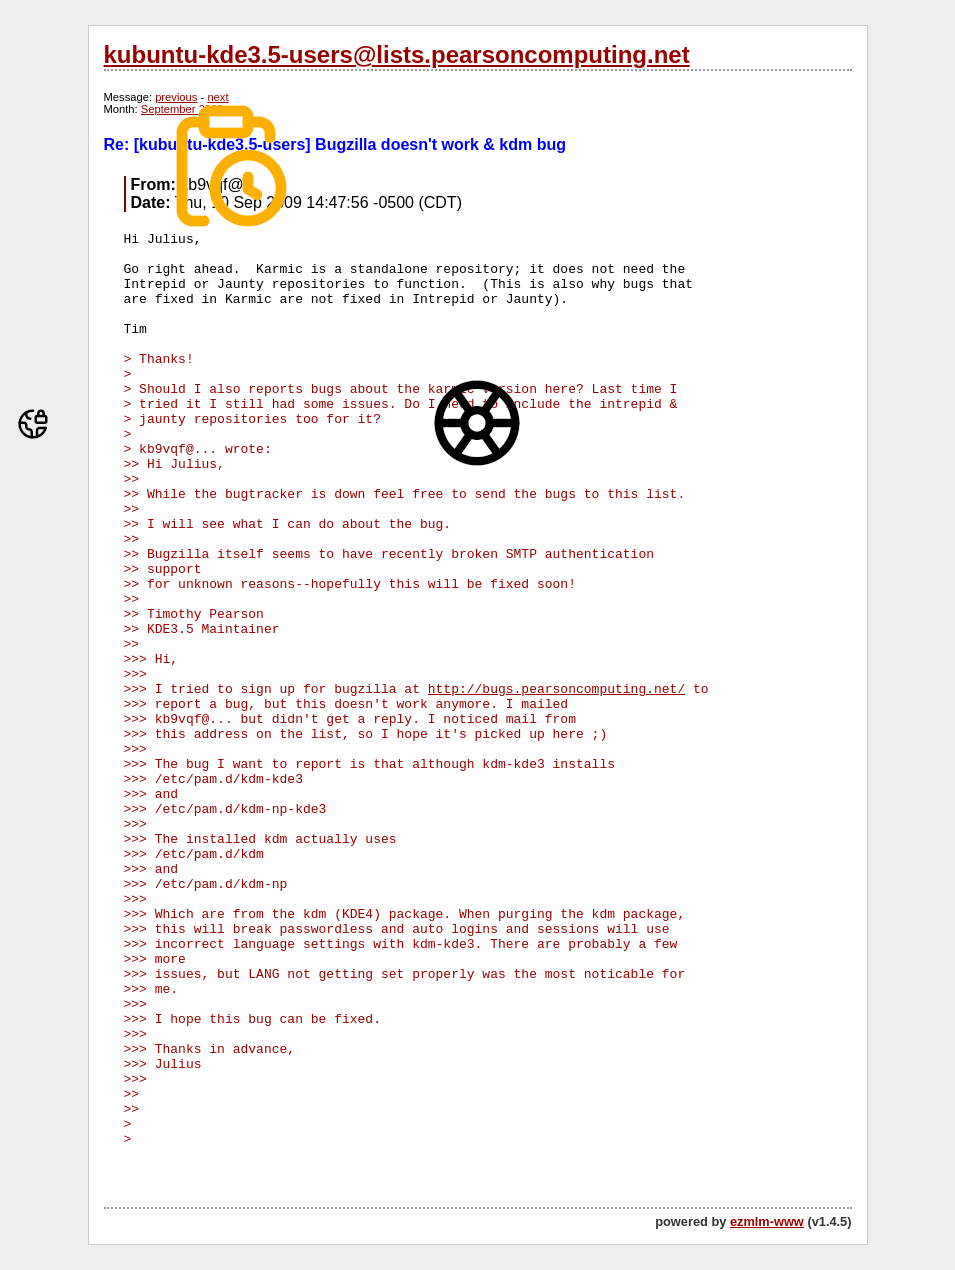 The image size is (955, 1270). Describe the element at coordinates (477, 423) in the screenshot. I see `access vehicle or tire settings` at that location.